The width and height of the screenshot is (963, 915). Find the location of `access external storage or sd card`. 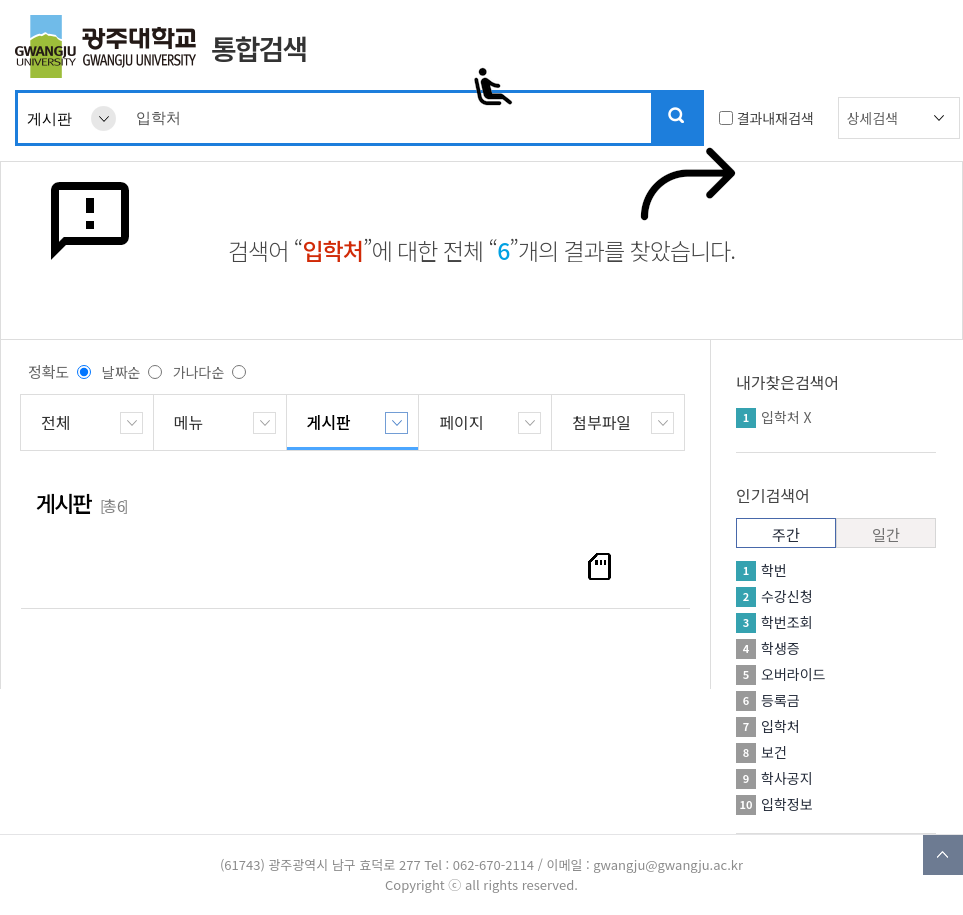

access external storage or sd card is located at coordinates (599, 566).